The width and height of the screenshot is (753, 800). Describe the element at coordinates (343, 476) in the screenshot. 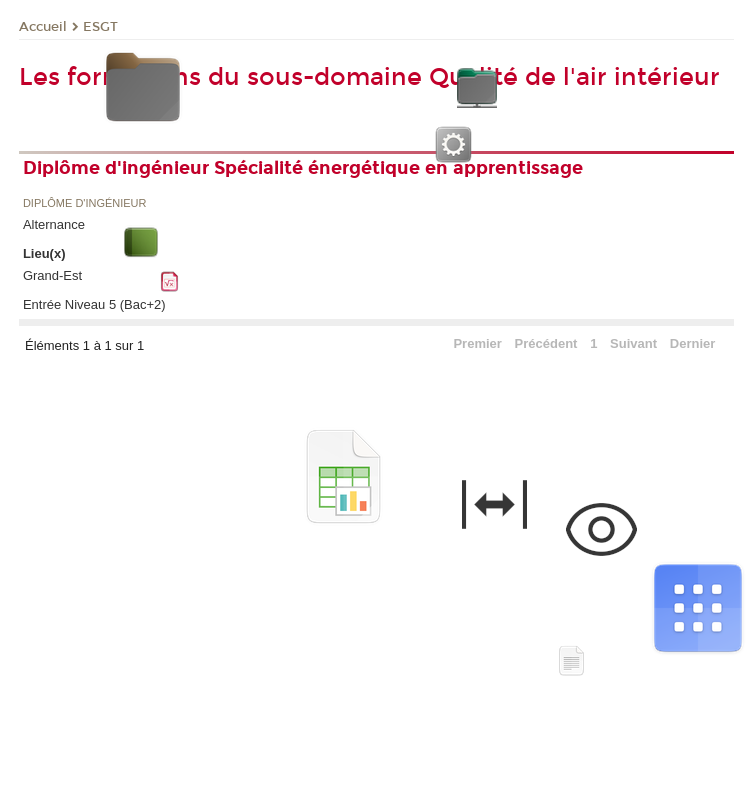

I see `open a spreadsheet file` at that location.